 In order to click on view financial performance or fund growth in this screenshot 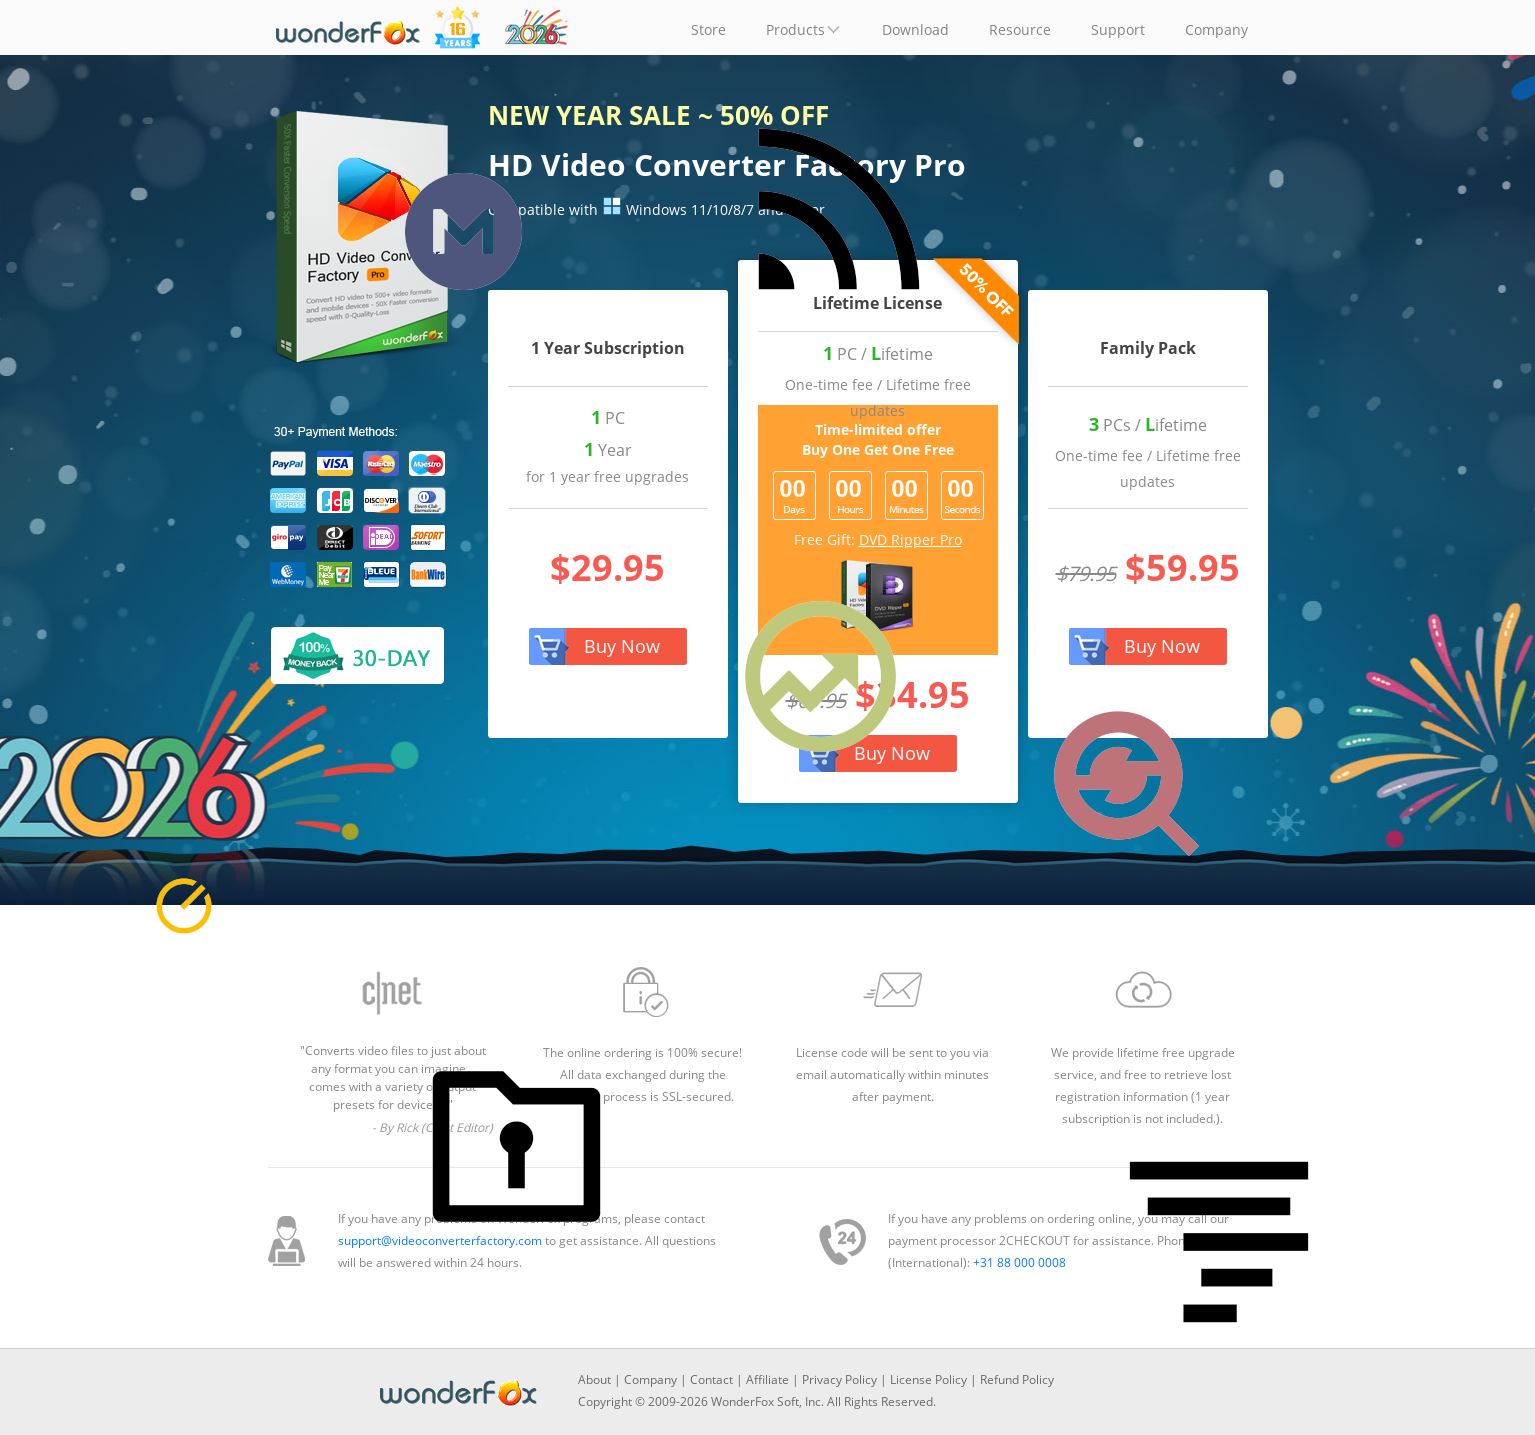, I will do `click(820, 676)`.